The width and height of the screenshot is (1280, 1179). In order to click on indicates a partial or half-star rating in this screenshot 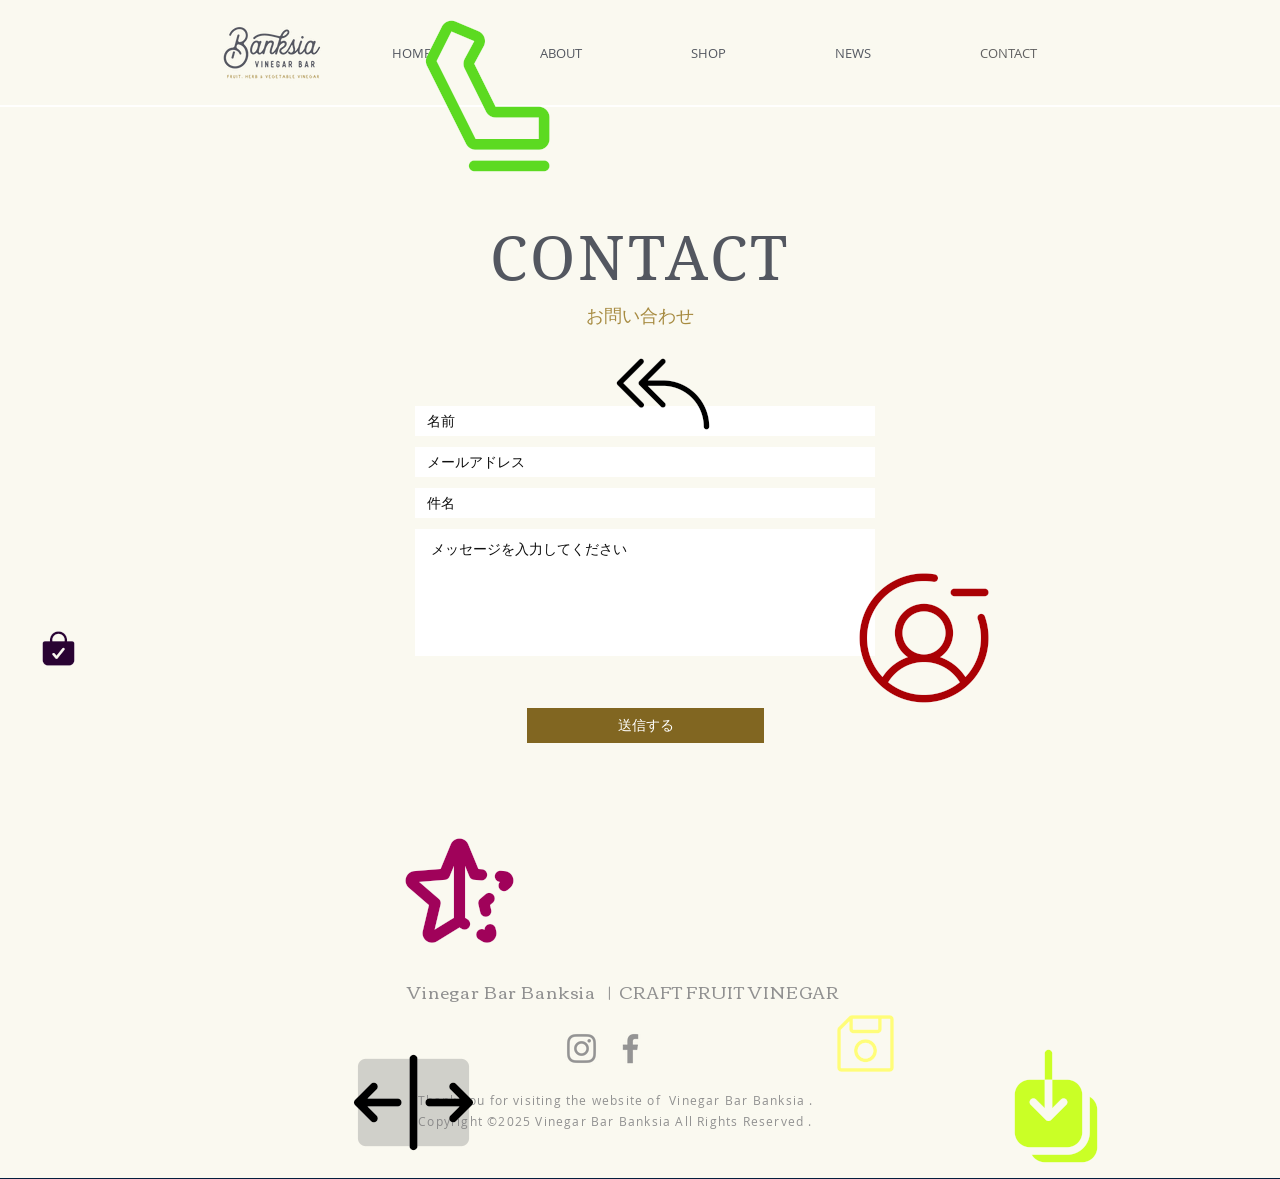, I will do `click(459, 892)`.